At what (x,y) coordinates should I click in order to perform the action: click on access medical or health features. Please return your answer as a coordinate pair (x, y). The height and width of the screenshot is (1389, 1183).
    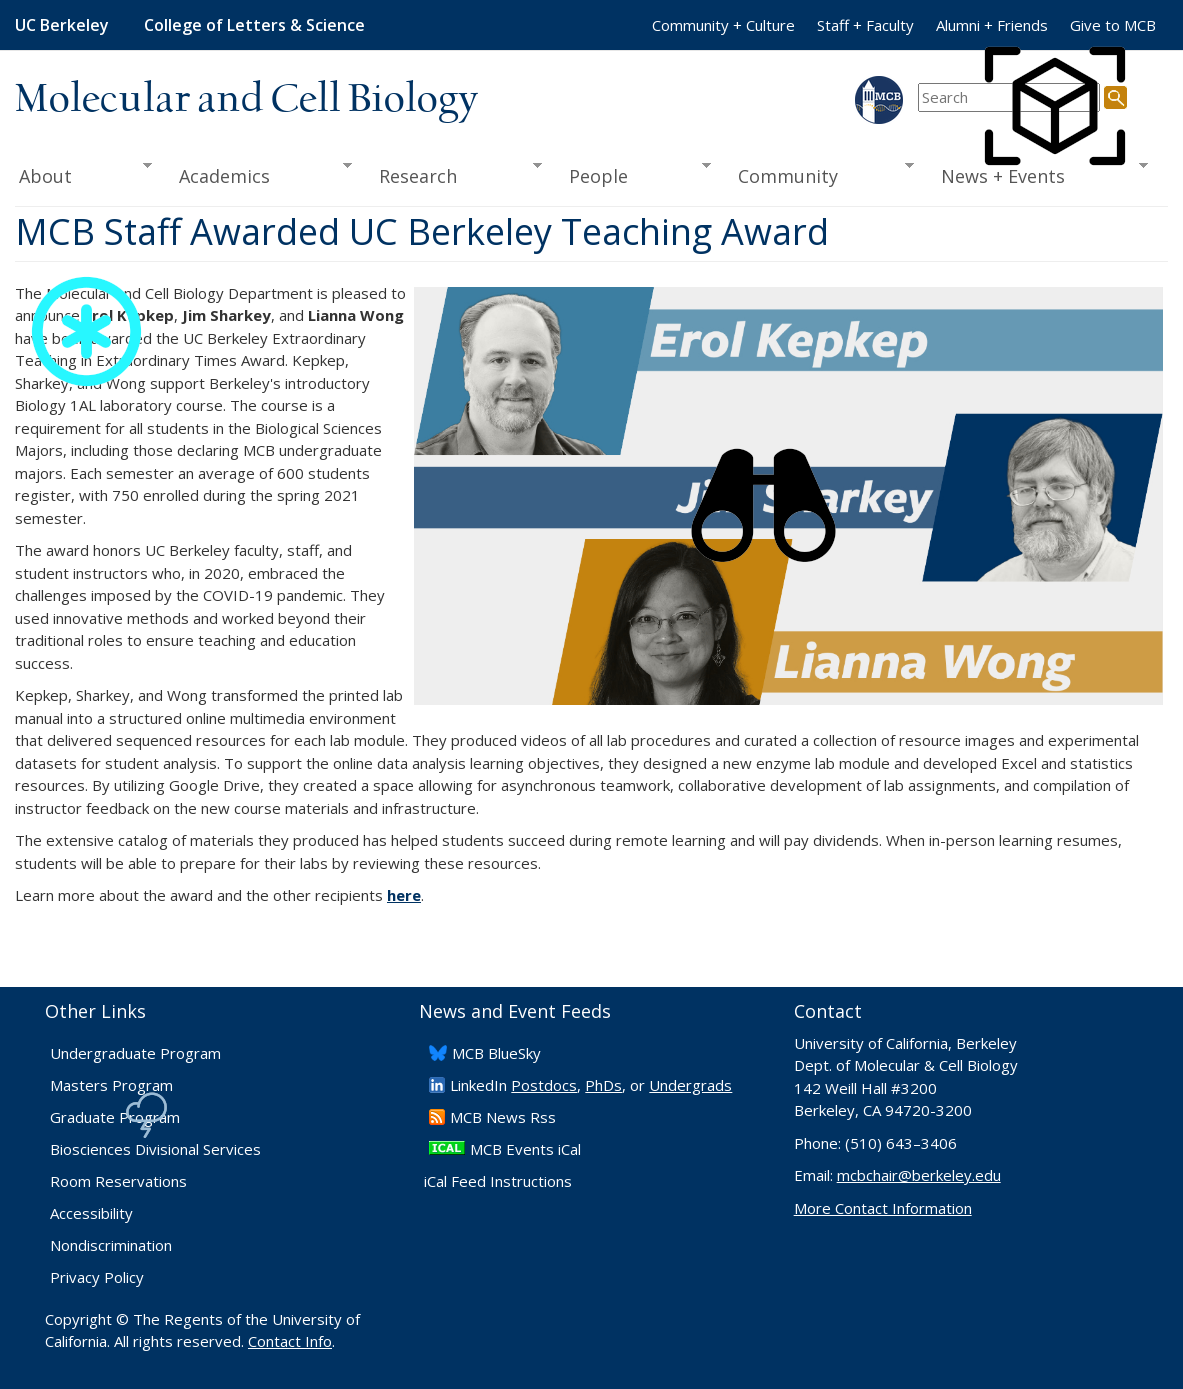
    Looking at the image, I should click on (86, 331).